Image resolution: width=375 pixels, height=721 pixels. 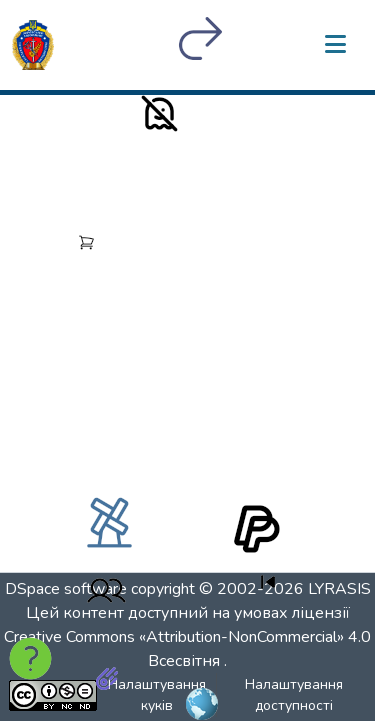 What do you see at coordinates (30, 658) in the screenshot?
I see `access help or support` at bounding box center [30, 658].